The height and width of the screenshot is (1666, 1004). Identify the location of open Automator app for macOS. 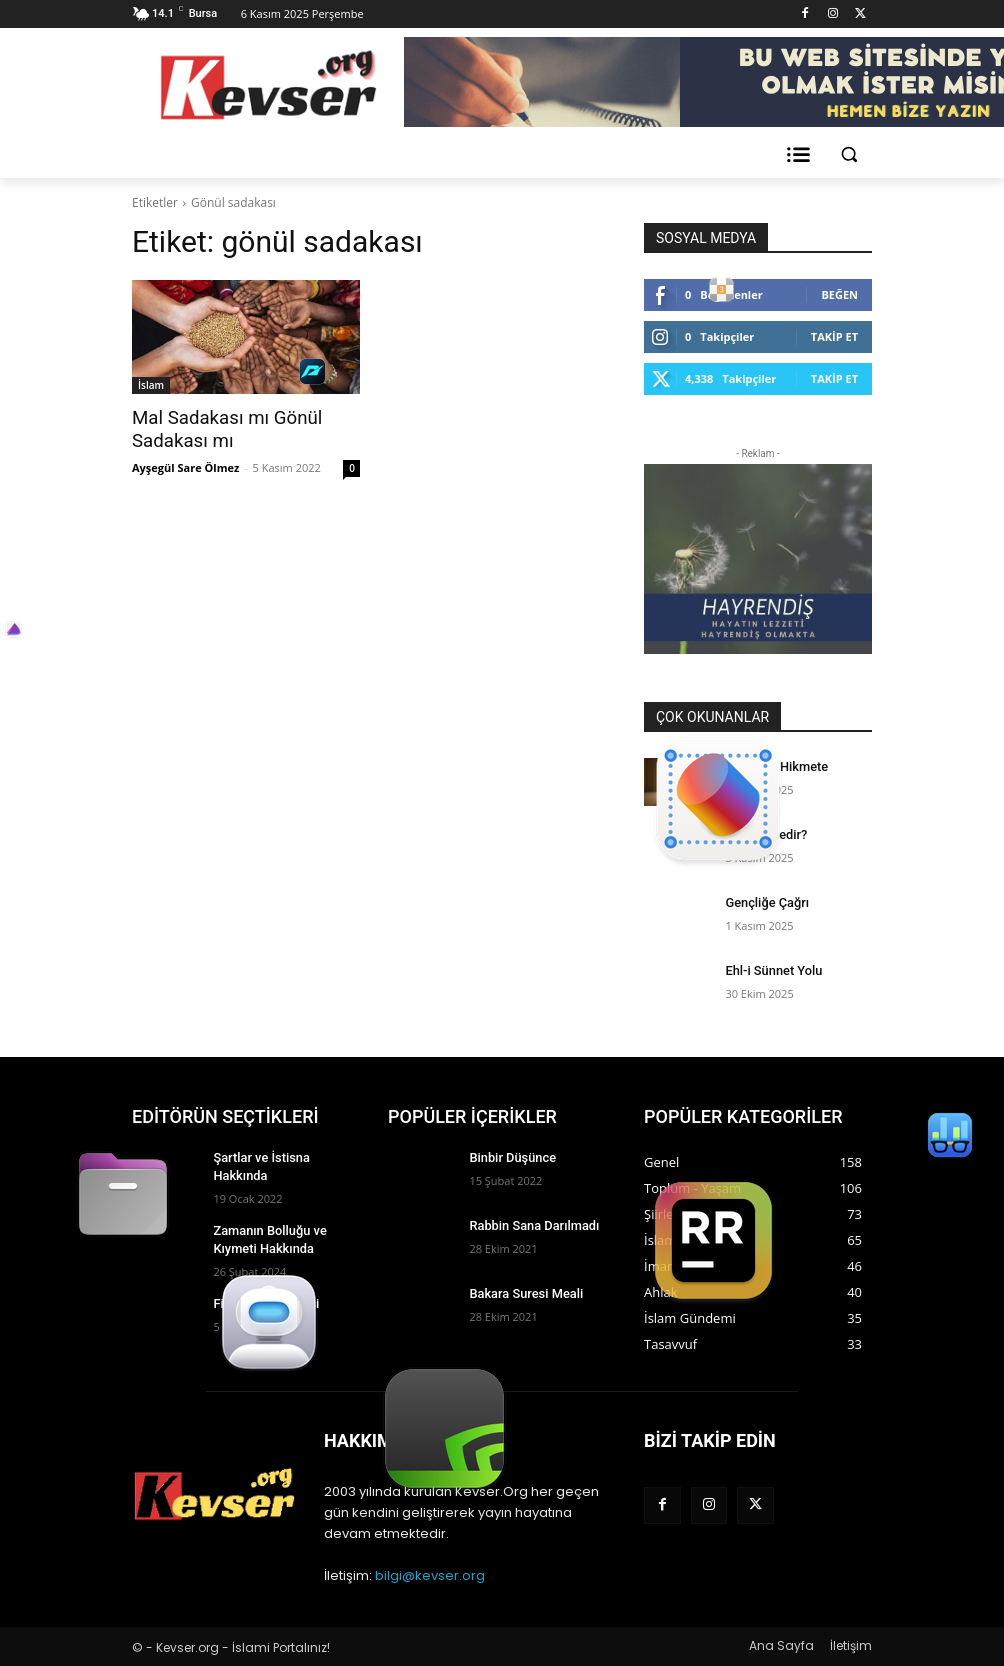
(269, 1322).